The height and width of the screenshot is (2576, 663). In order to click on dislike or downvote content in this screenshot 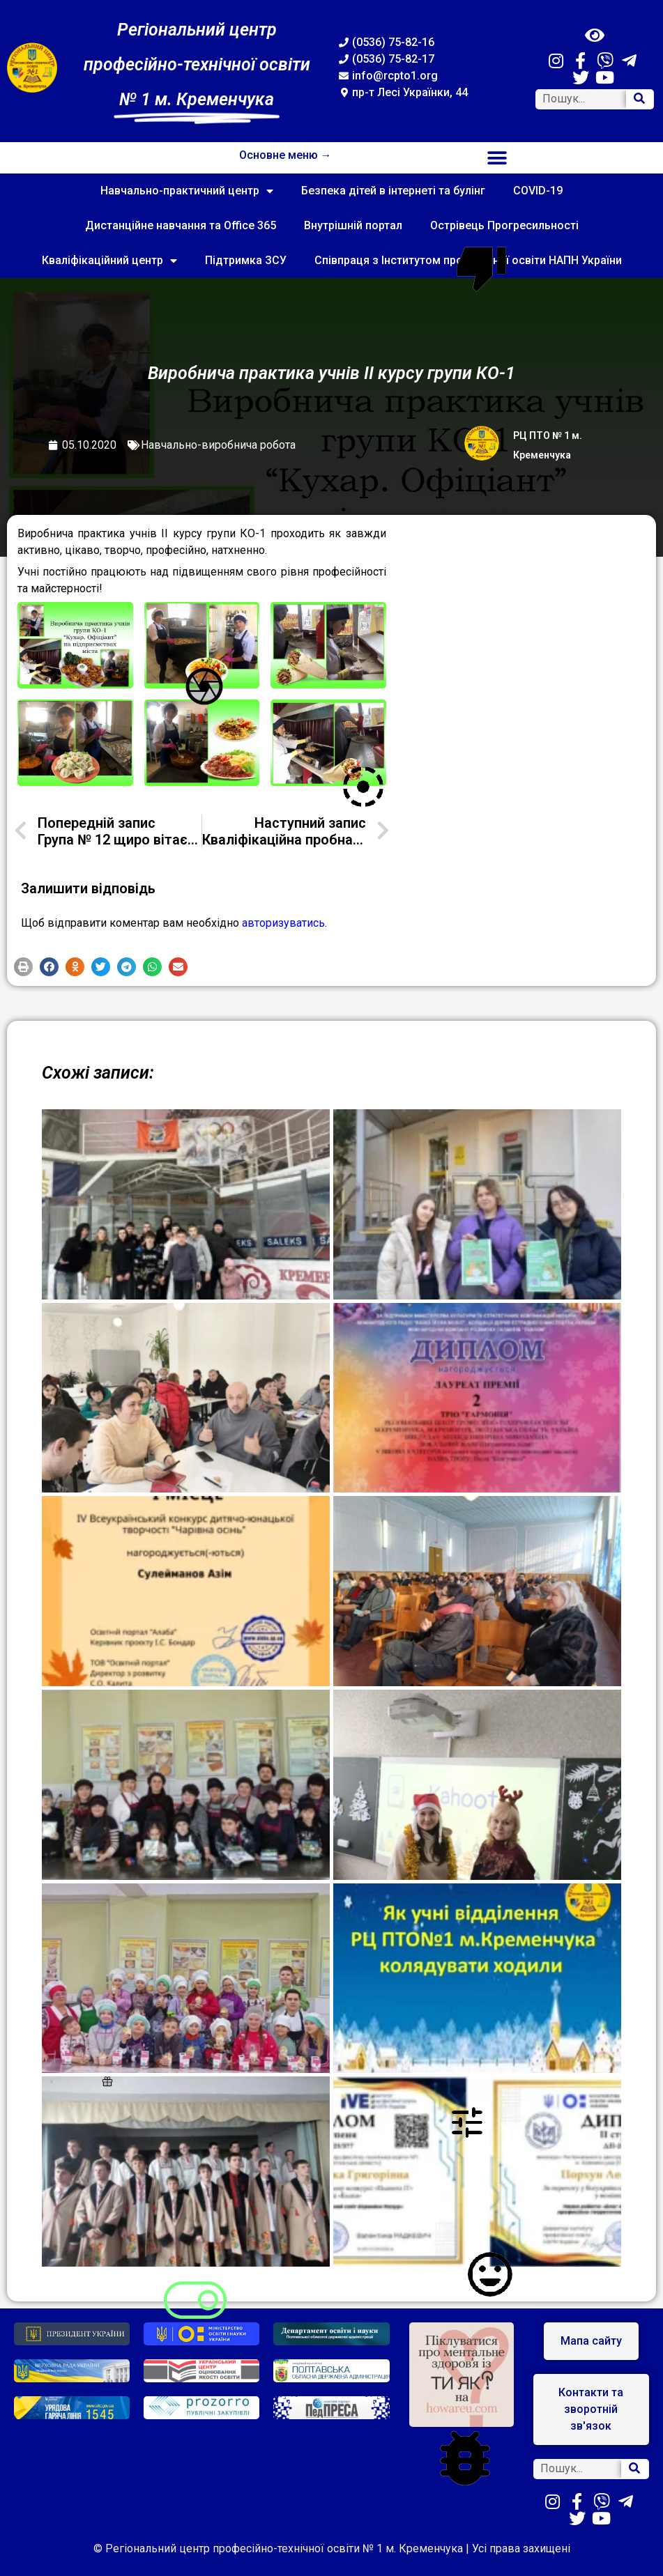, I will do `click(481, 267)`.